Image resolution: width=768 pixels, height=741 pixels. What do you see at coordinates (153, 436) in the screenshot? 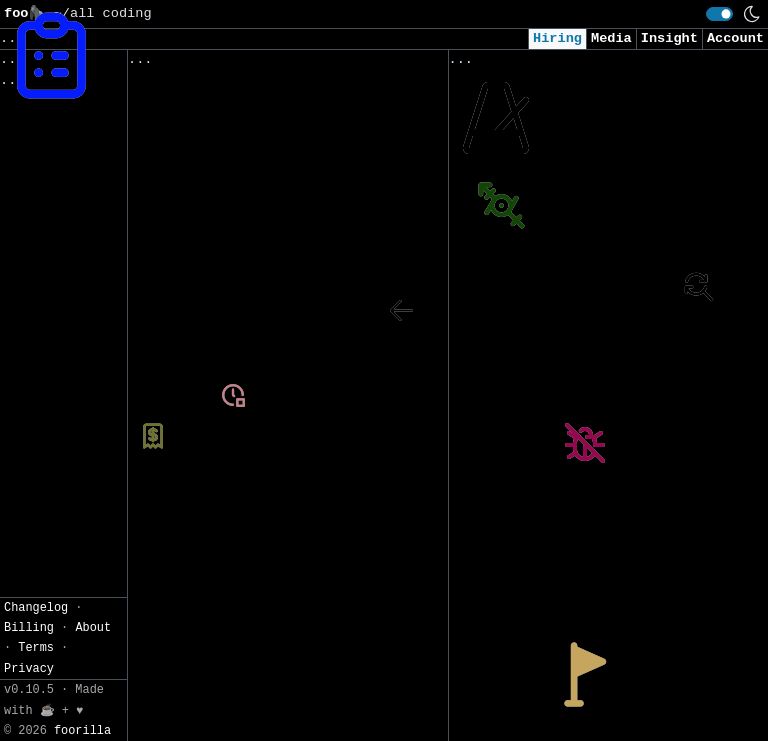
I see `view payment receipt` at bounding box center [153, 436].